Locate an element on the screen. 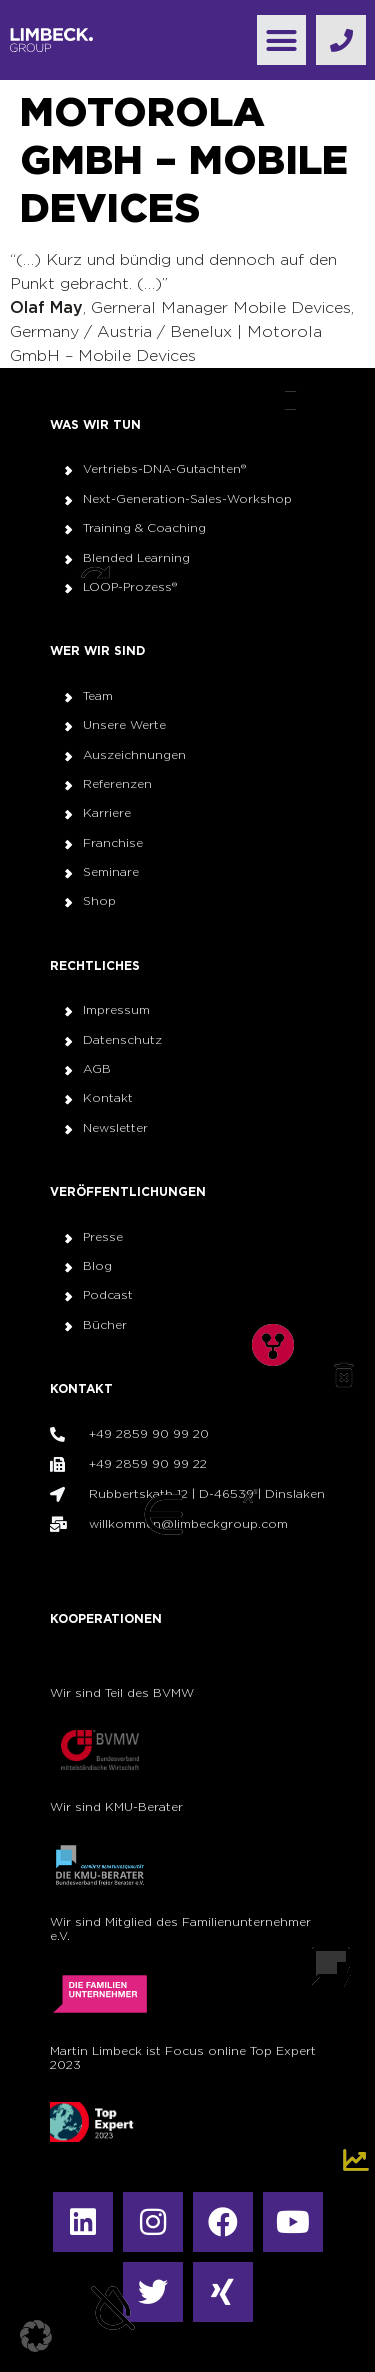 The image size is (375, 2372). view analytics or performance metrics is located at coordinates (356, 2160).